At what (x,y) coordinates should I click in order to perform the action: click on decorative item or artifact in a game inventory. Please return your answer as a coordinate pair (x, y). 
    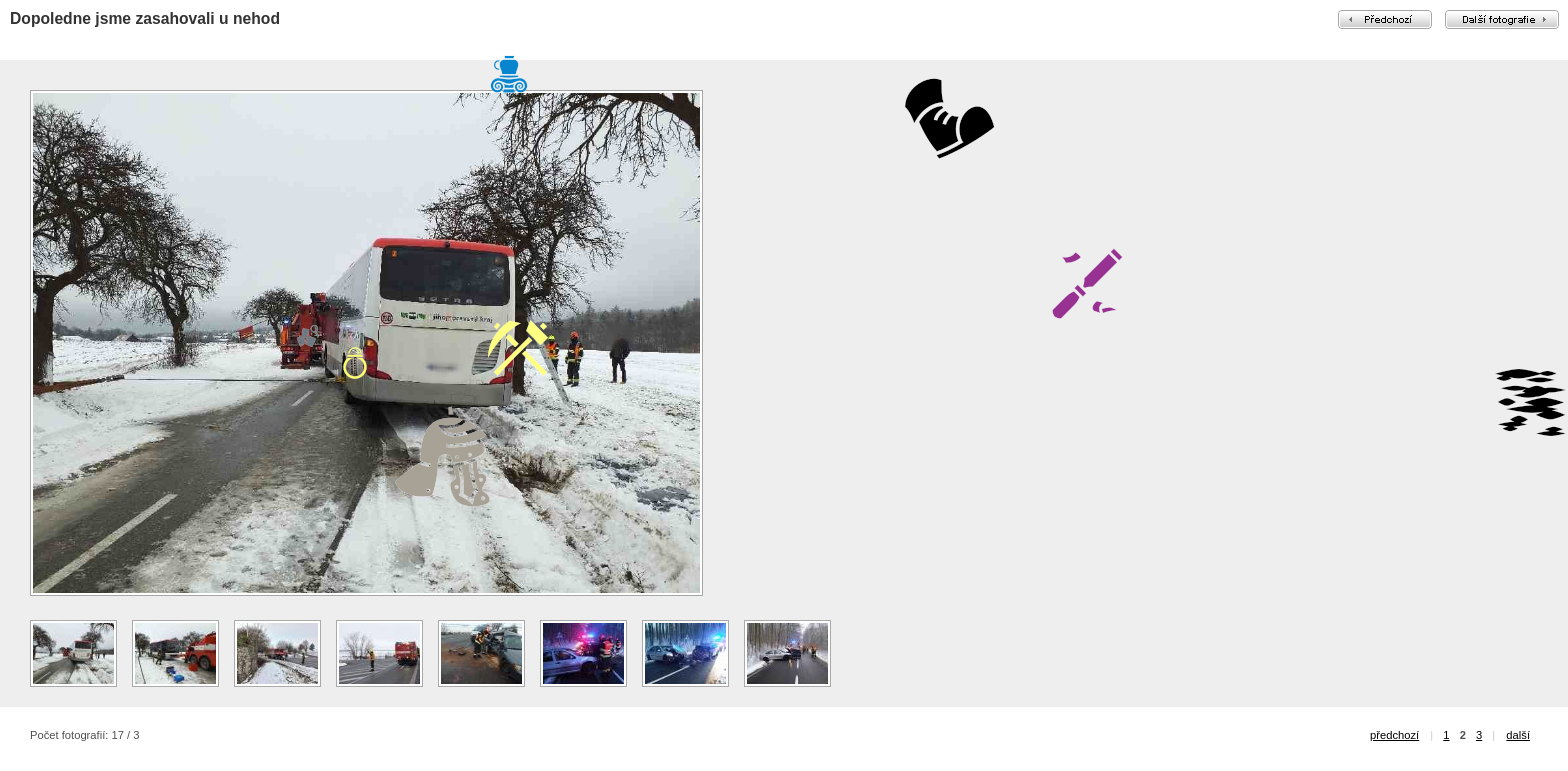
    Looking at the image, I should click on (509, 74).